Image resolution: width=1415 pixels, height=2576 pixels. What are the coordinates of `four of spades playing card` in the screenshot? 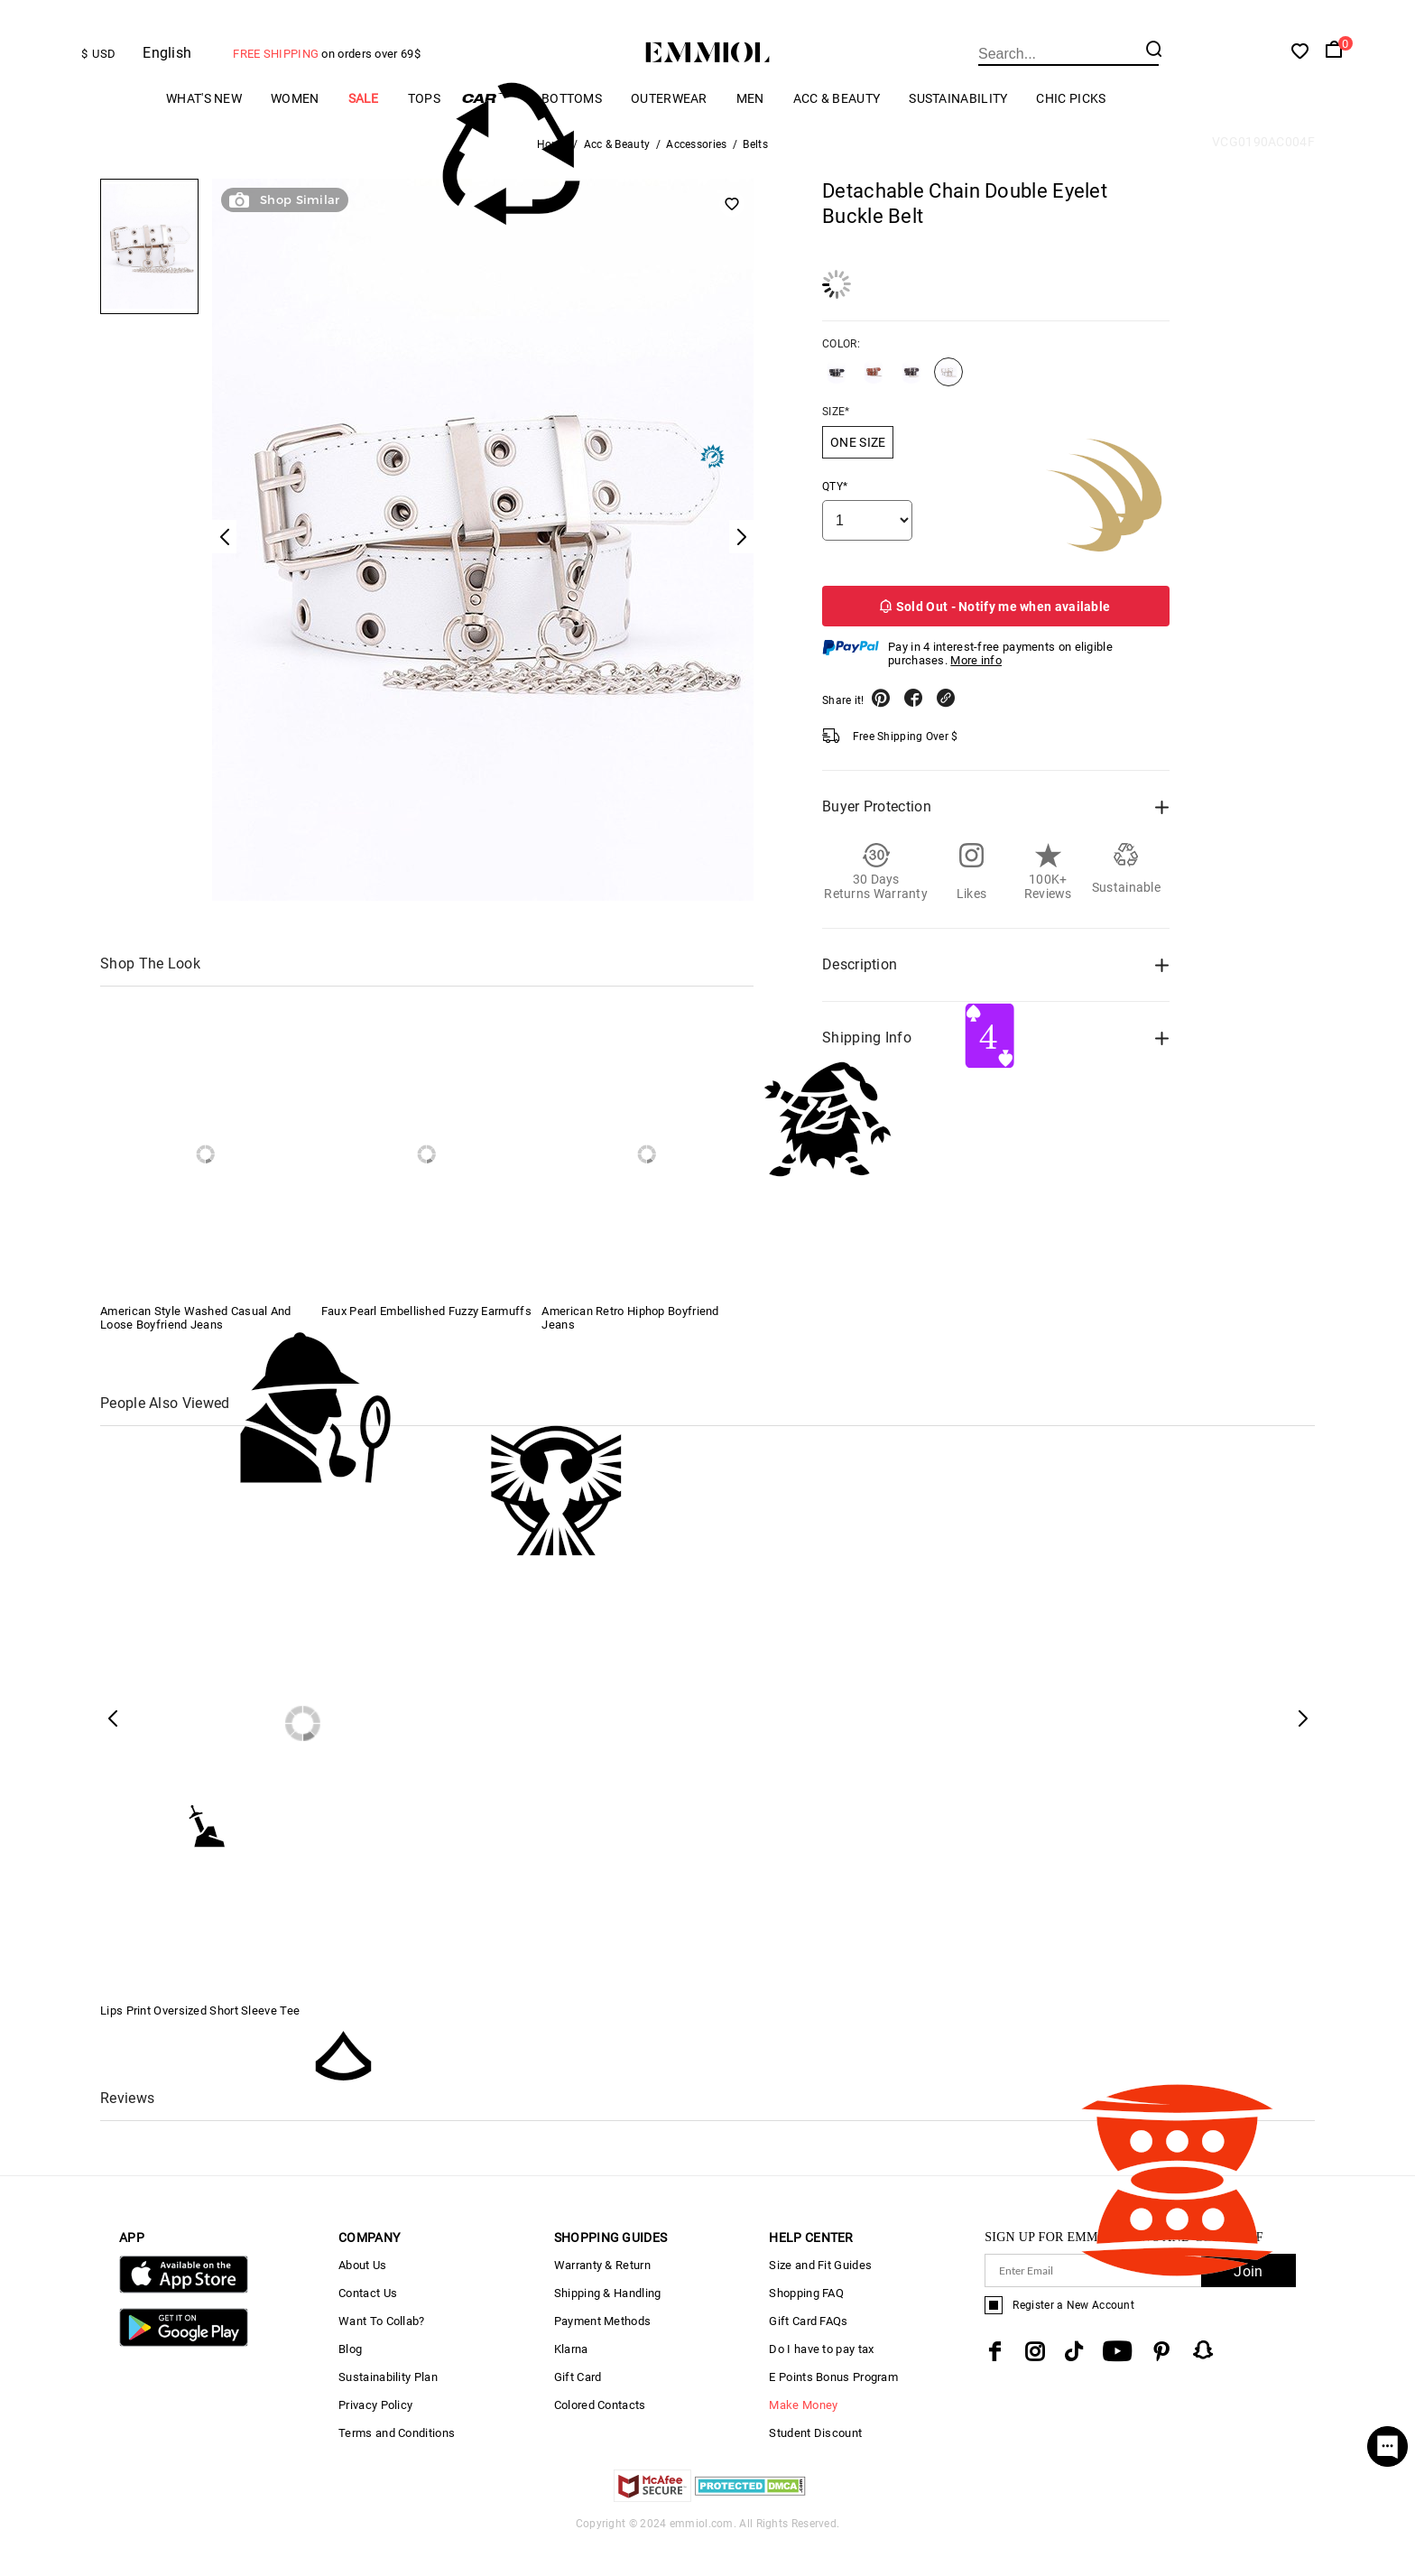 It's located at (989, 1035).